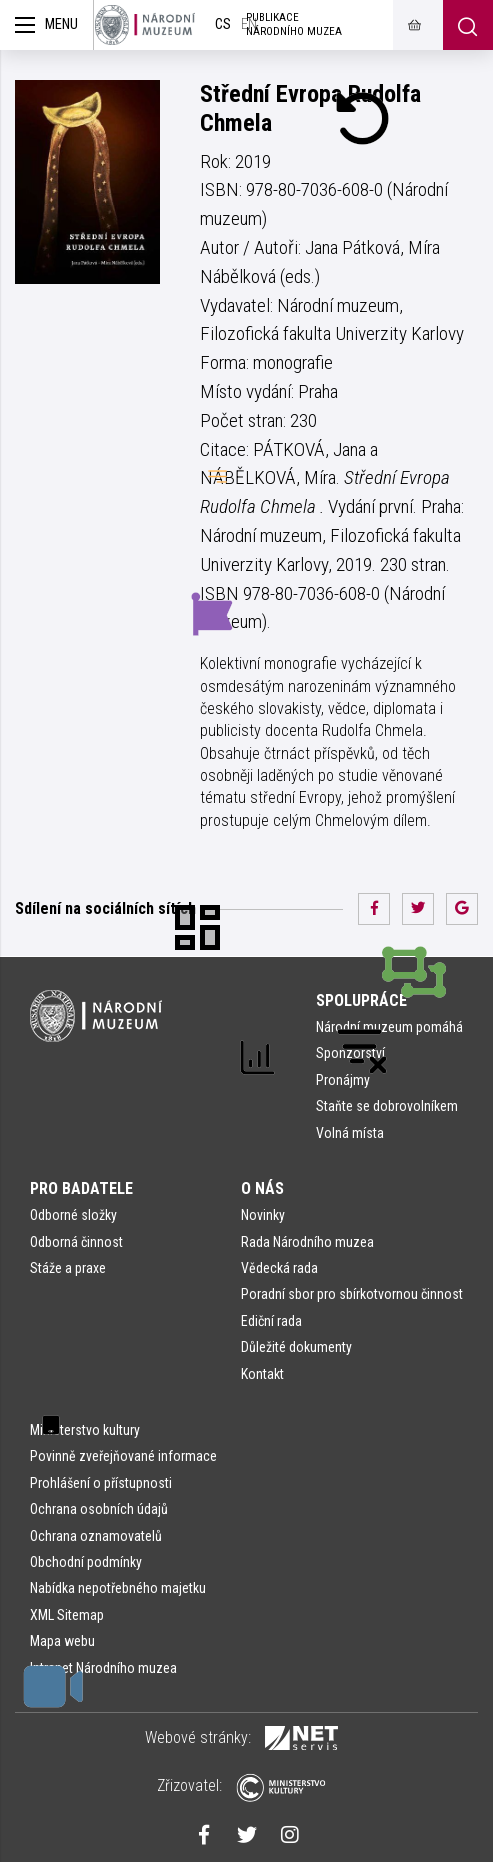  I want to click on access your dashboard overview, so click(197, 927).